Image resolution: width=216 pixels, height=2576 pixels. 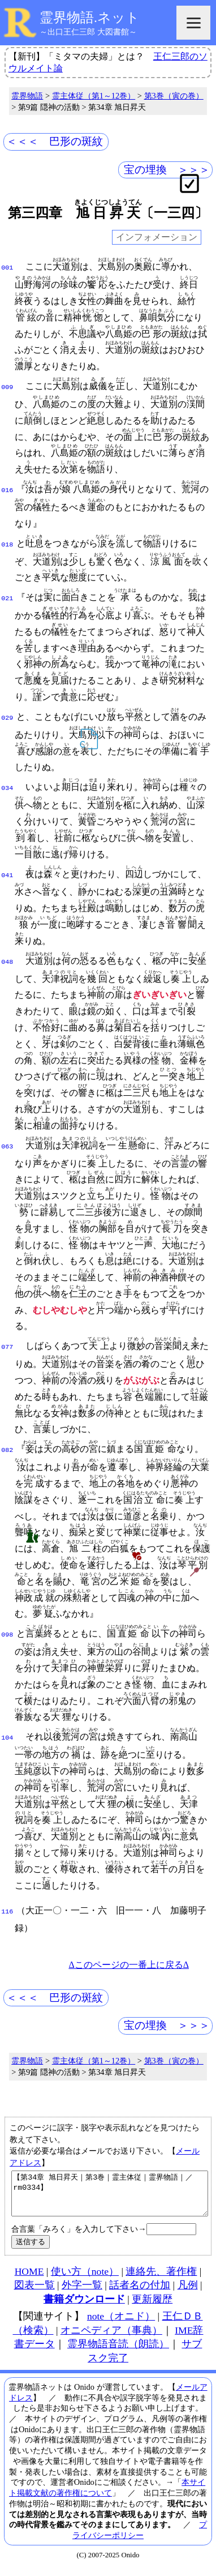 What do you see at coordinates (32, 1536) in the screenshot?
I see `play chess game` at bounding box center [32, 1536].